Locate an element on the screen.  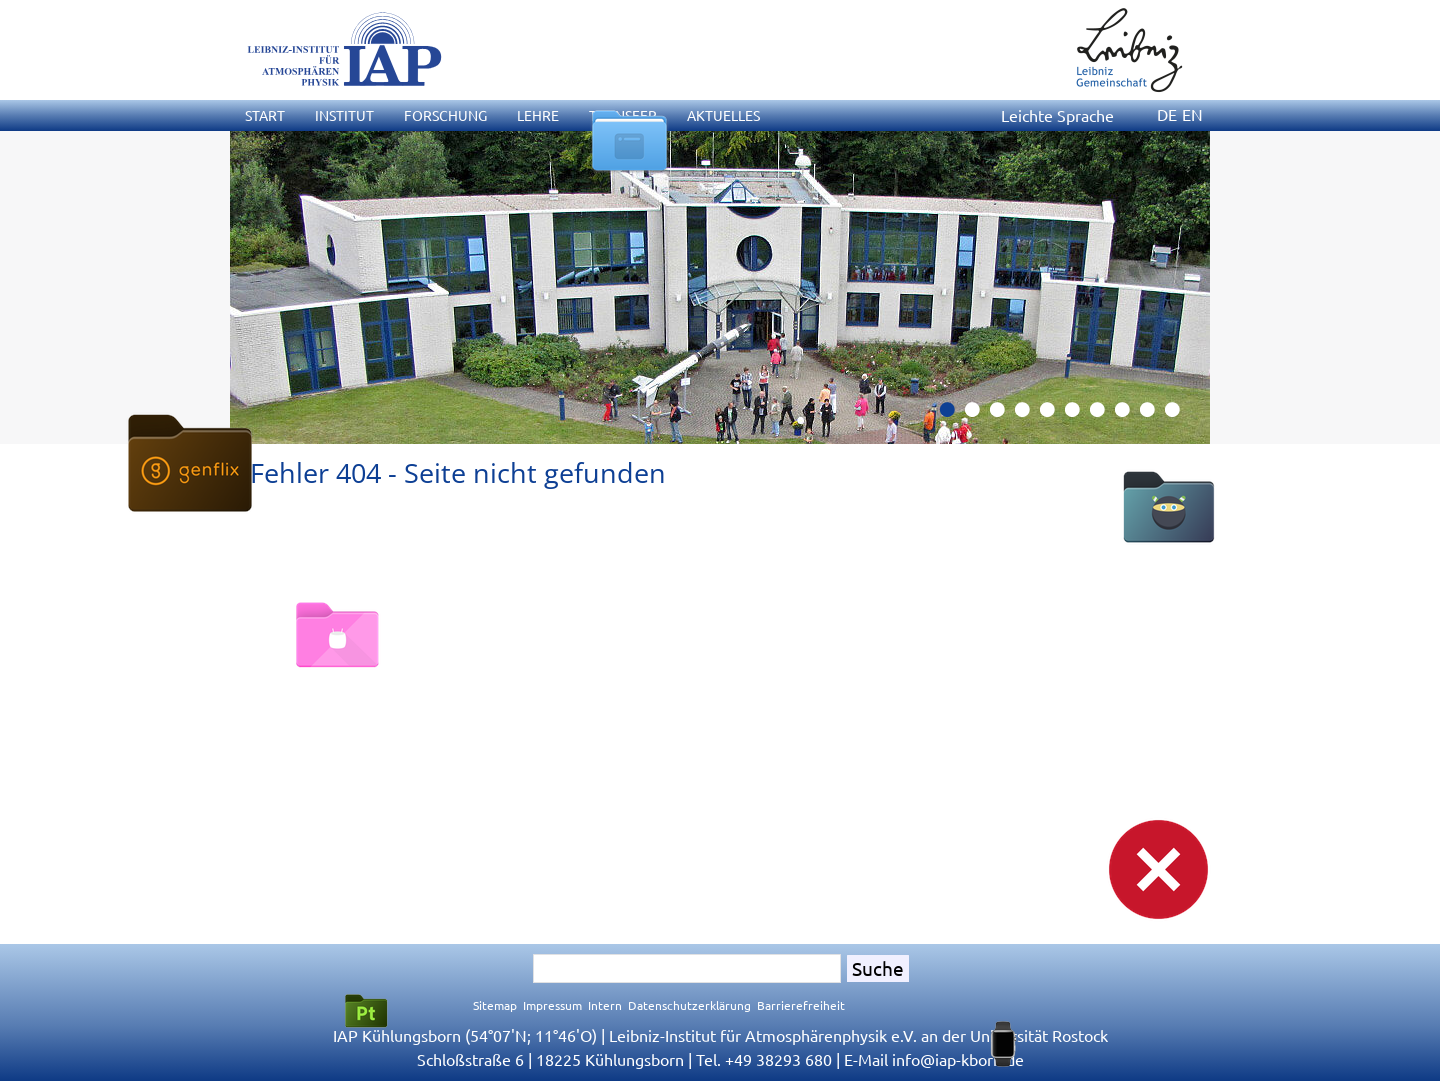
open genflix media folder is located at coordinates (189, 466).